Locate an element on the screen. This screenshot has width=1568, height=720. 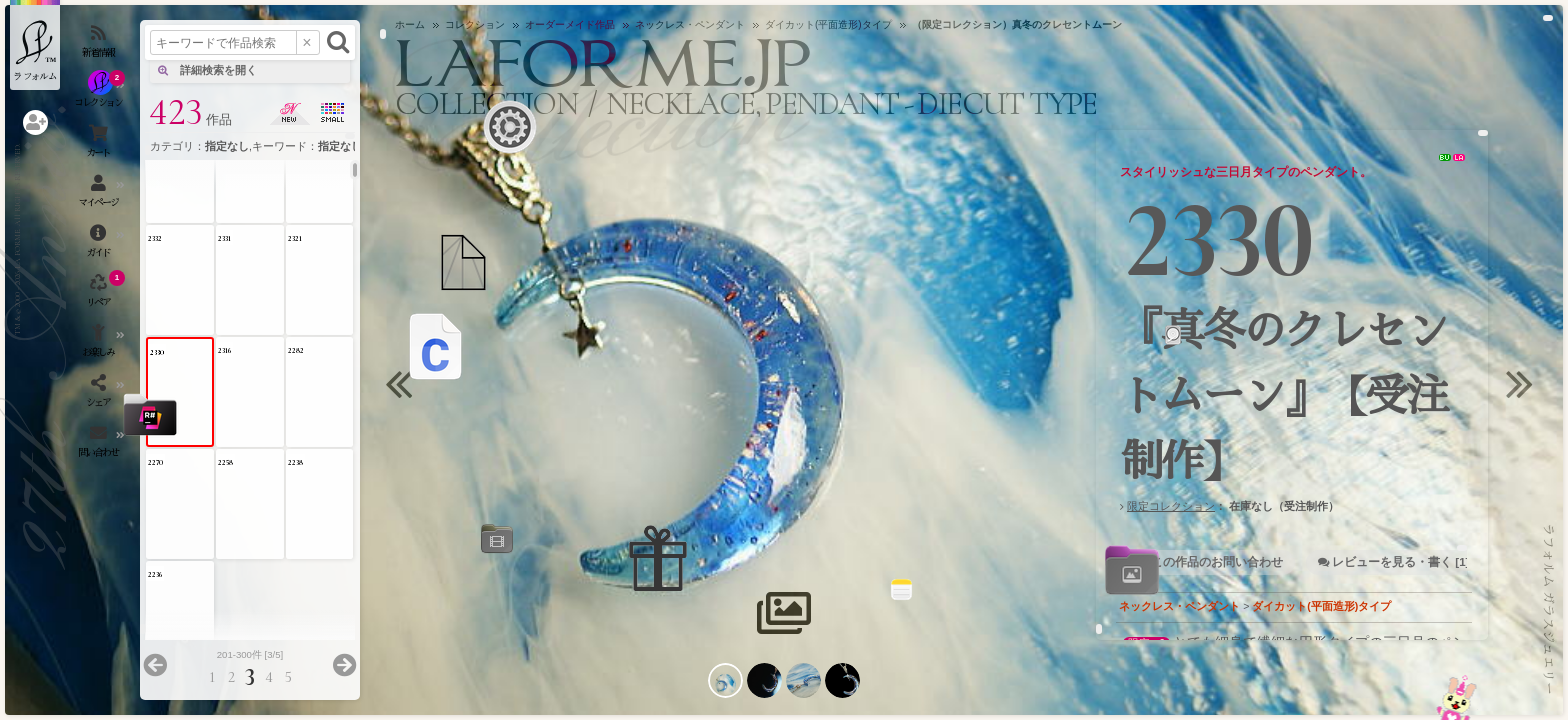
a C programming language source file is located at coordinates (435, 346).